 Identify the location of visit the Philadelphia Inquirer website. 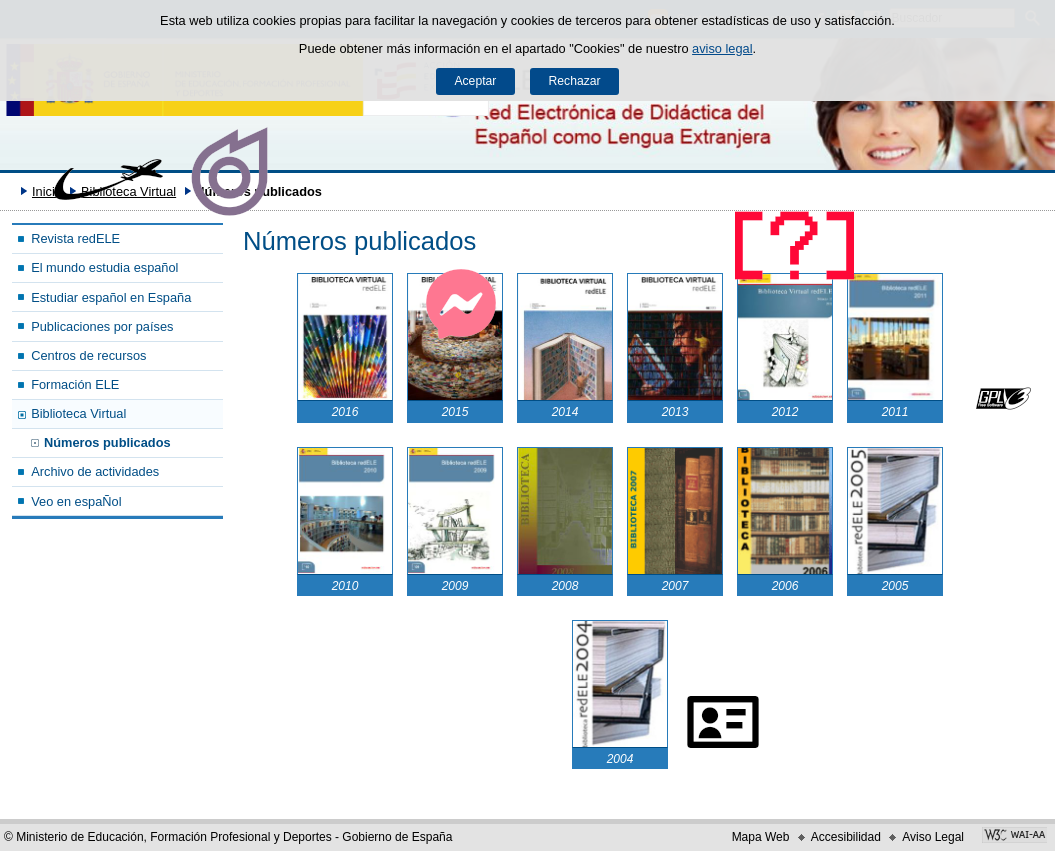
(794, 245).